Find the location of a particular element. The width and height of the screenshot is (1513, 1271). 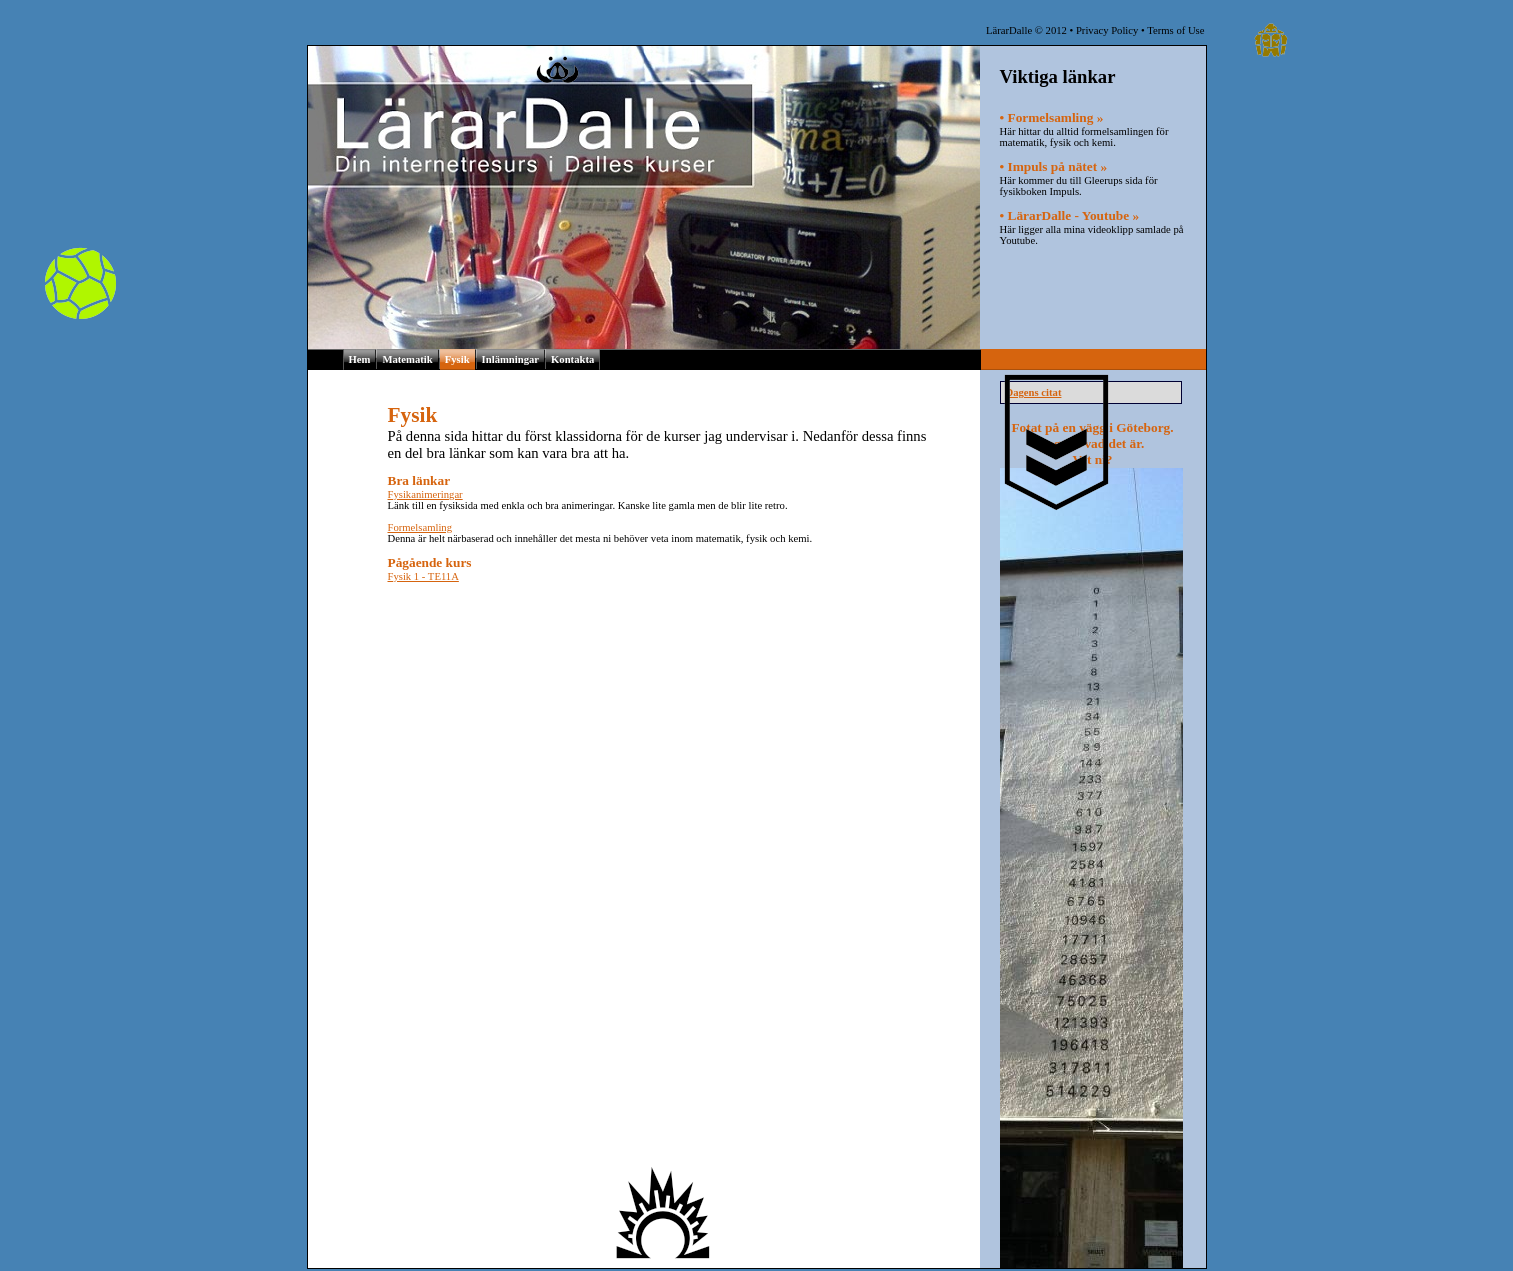

select boar or wild pig character class is located at coordinates (557, 68).